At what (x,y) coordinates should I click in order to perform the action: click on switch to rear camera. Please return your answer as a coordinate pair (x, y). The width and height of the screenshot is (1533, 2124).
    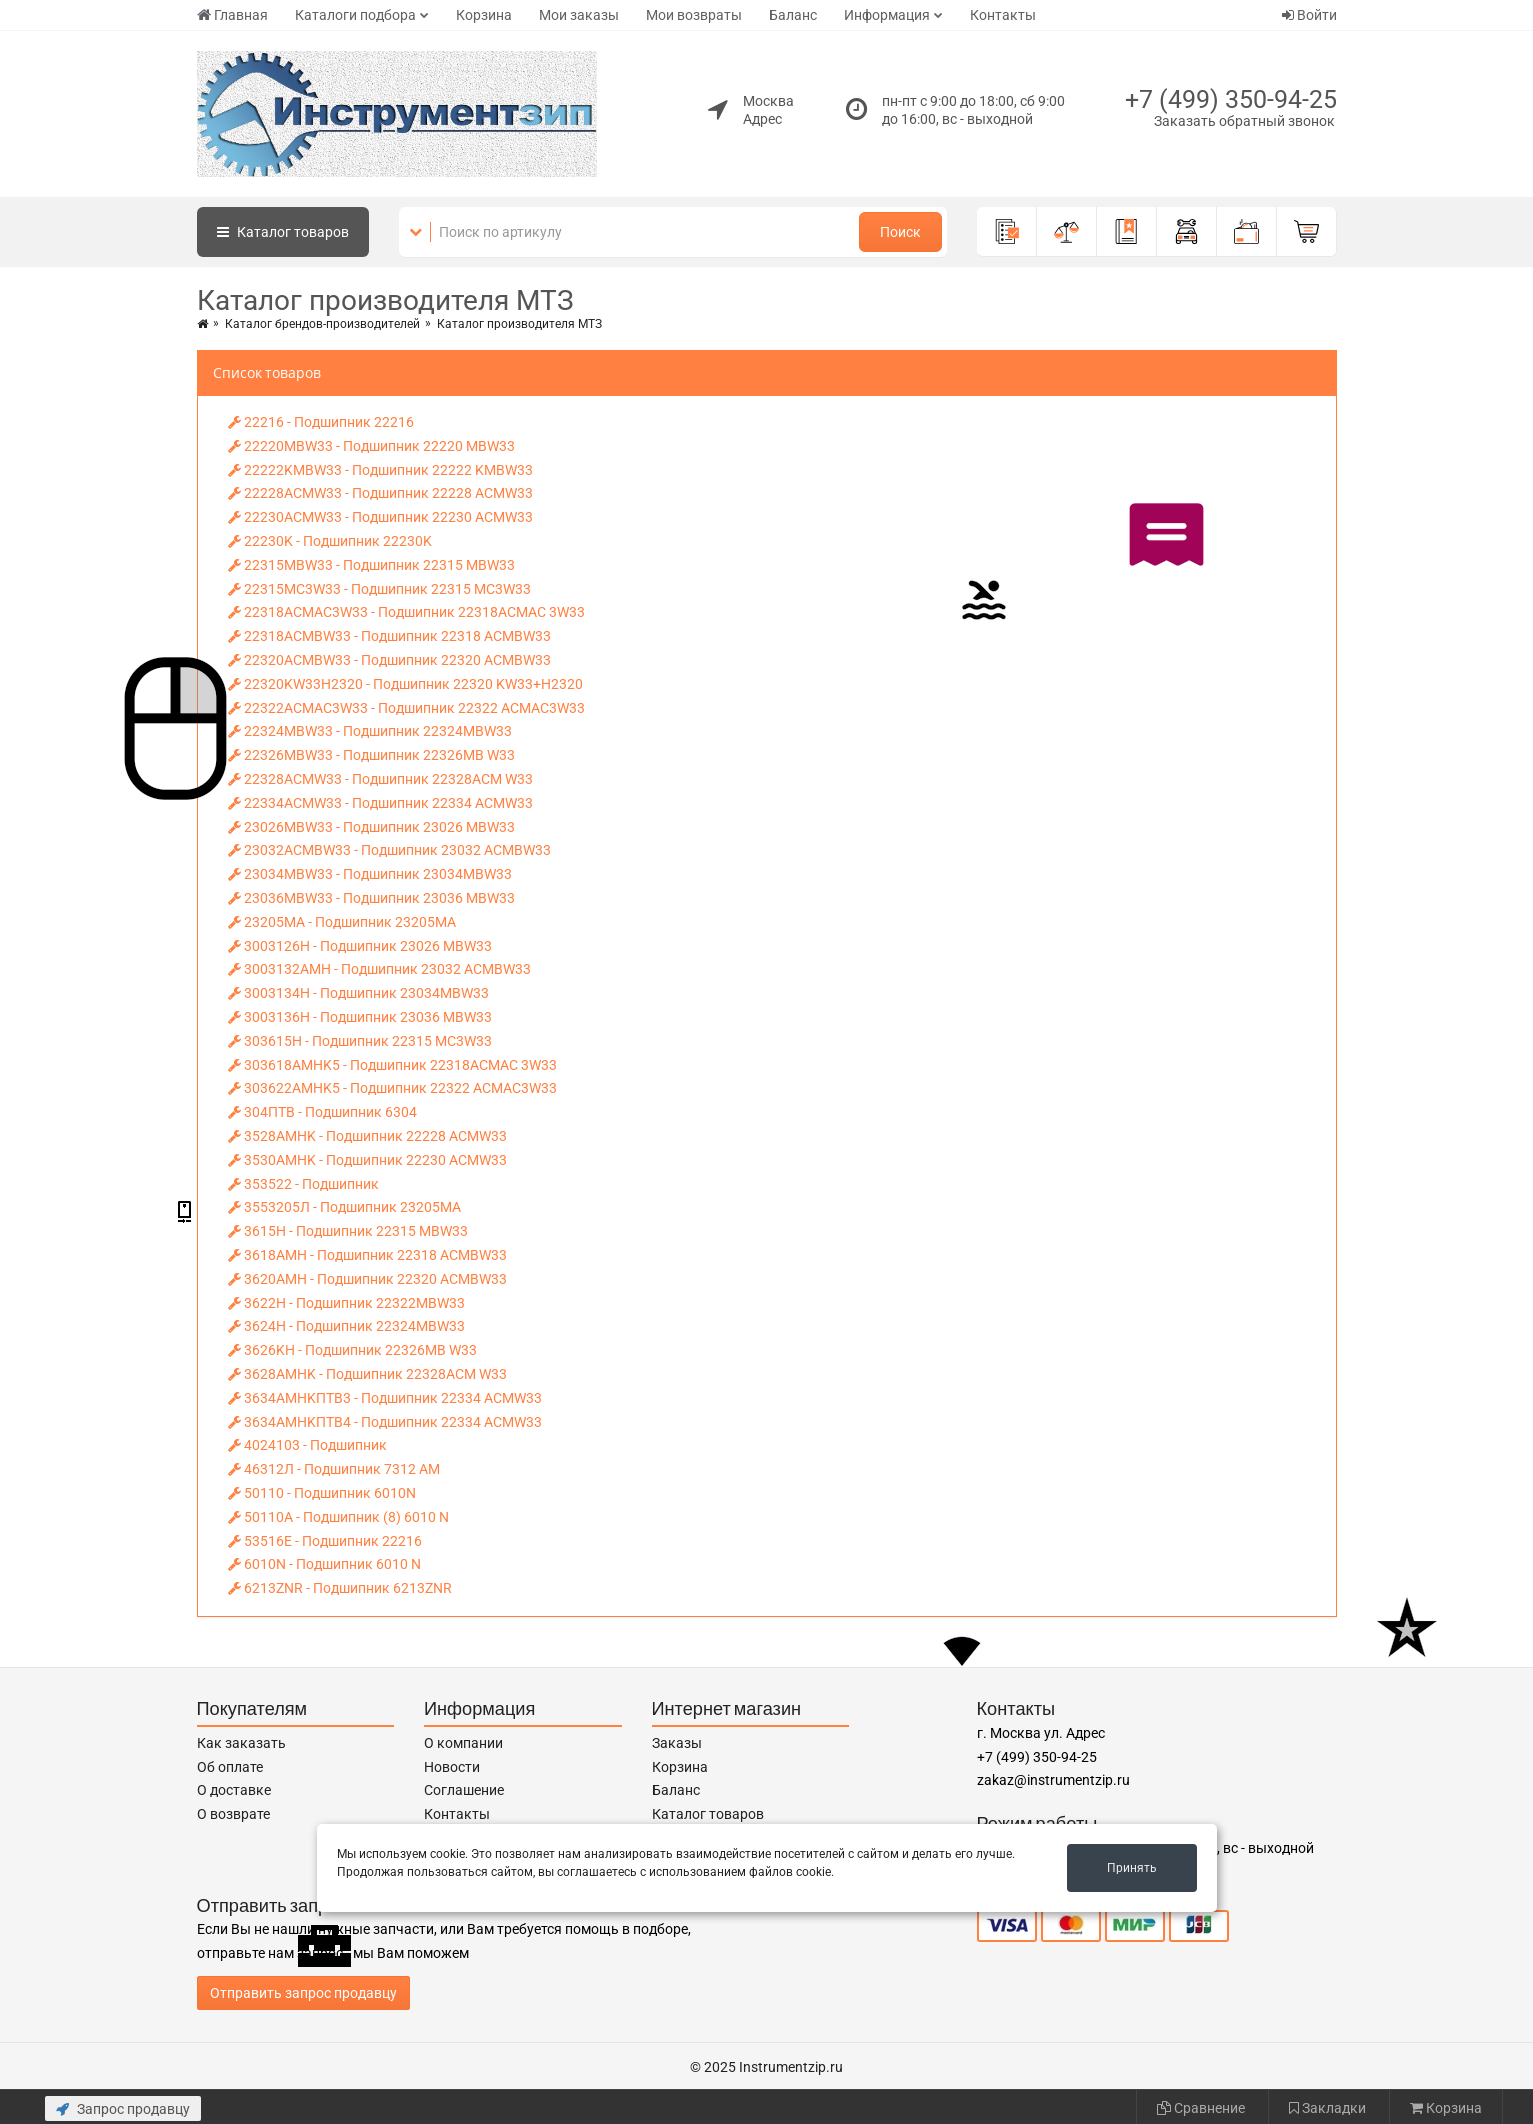
    Looking at the image, I should click on (184, 1212).